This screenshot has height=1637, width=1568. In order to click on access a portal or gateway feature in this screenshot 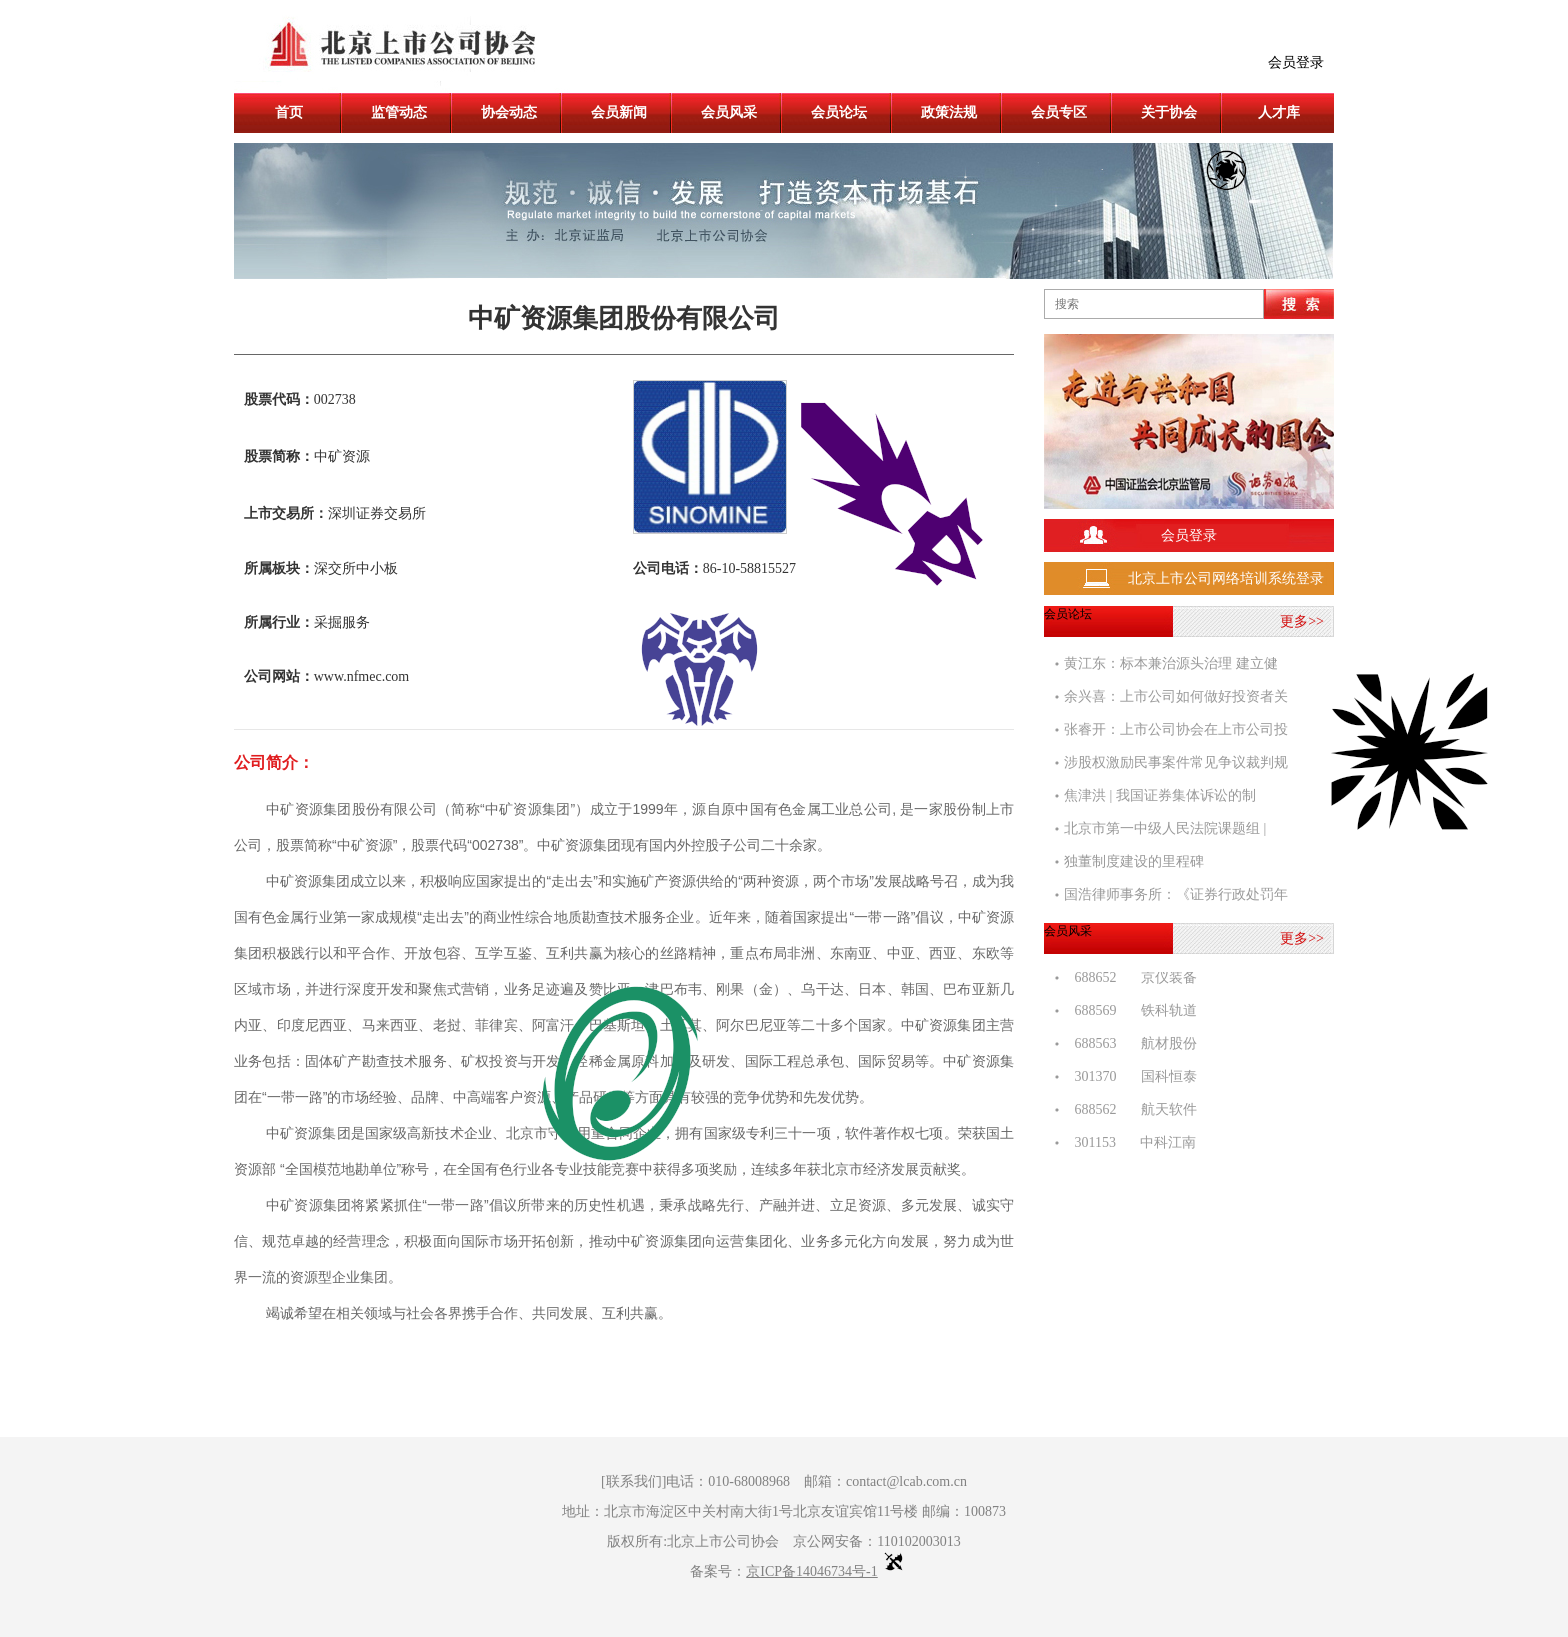, I will do `click(620, 1074)`.